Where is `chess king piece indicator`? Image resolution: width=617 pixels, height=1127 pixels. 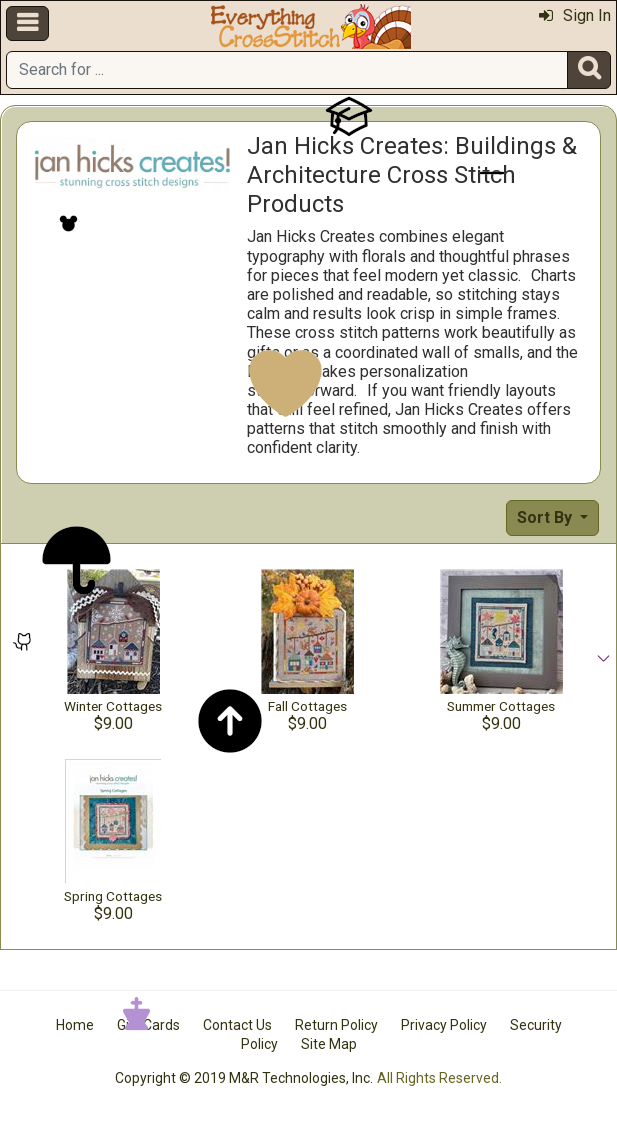 chess king piece indicator is located at coordinates (136, 1014).